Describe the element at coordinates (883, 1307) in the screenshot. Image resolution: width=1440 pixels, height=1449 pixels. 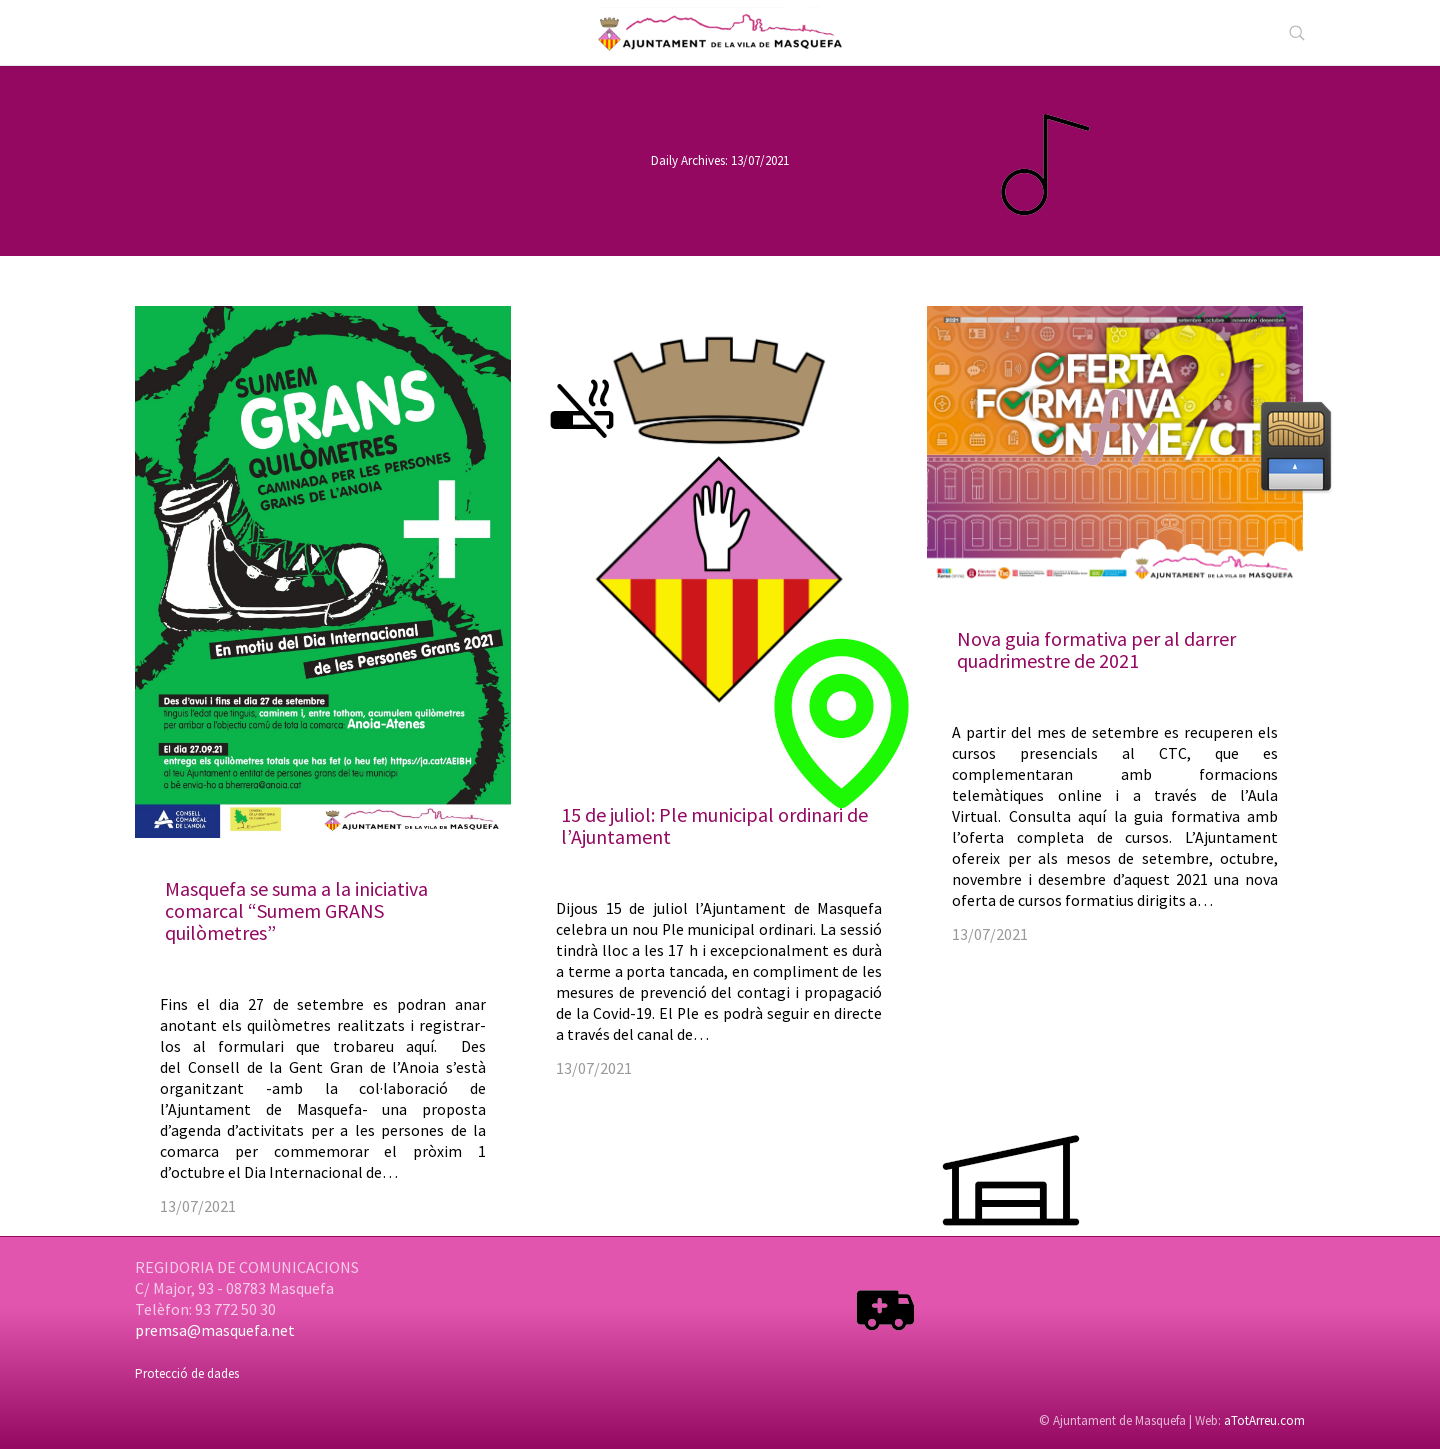
I see `request emergency medical services` at that location.